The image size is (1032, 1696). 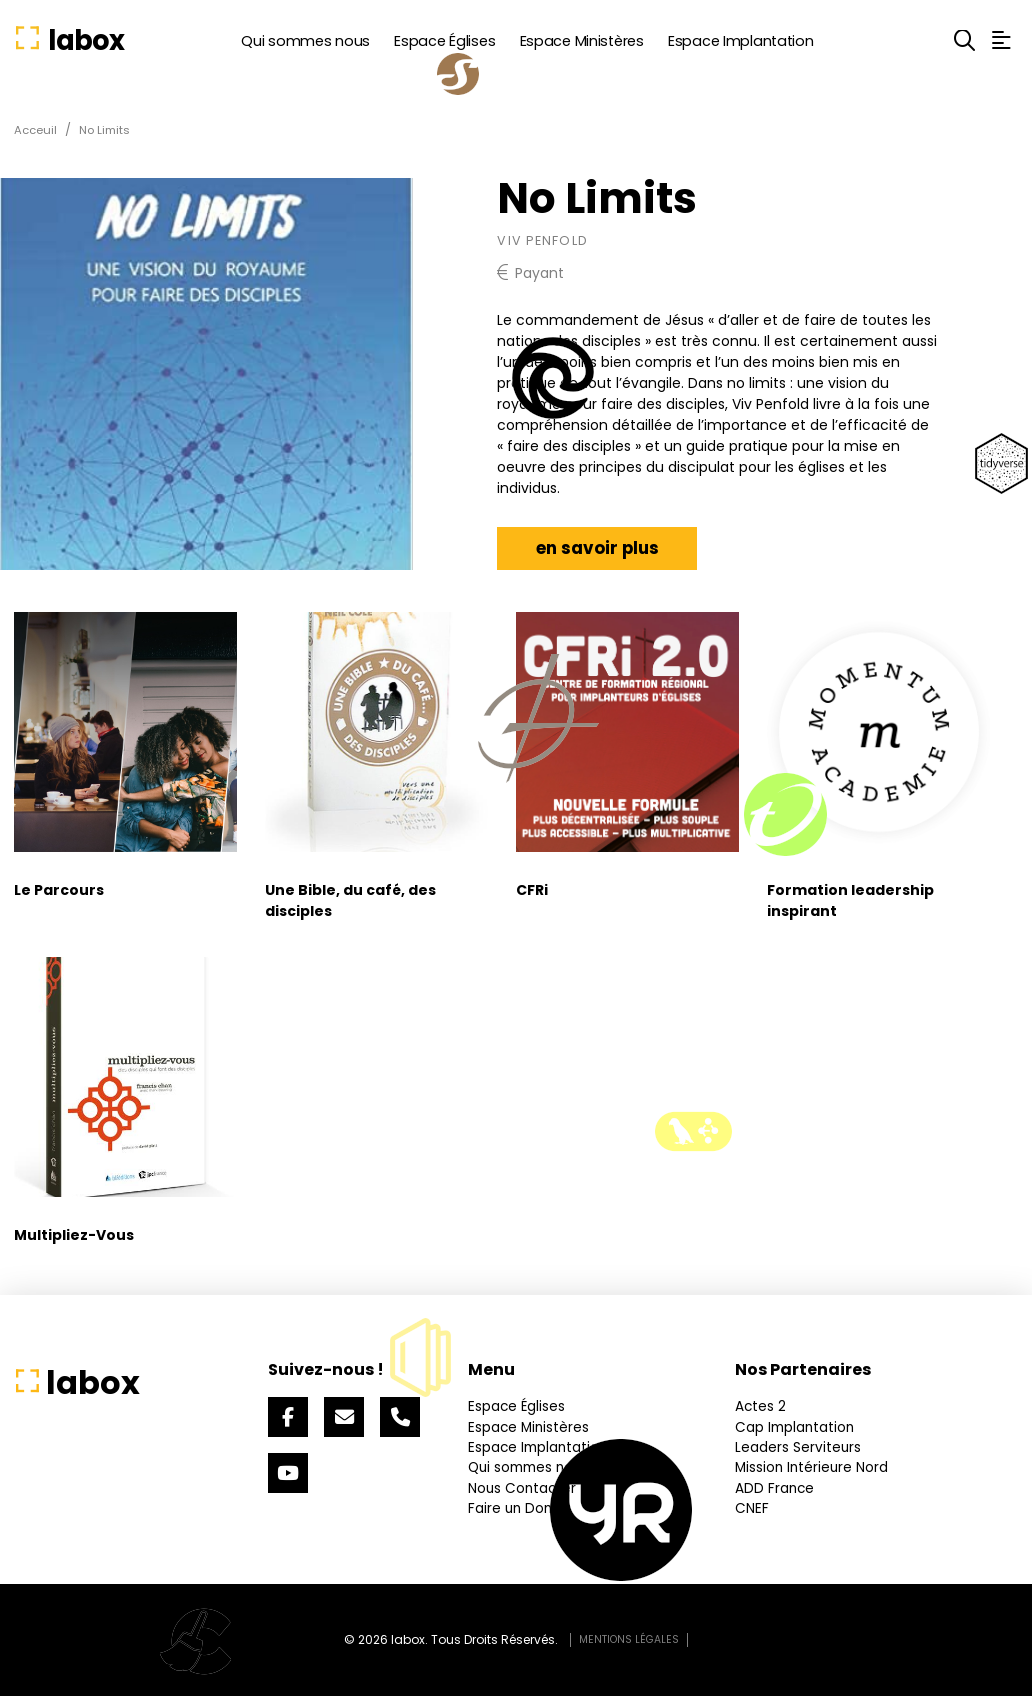 What do you see at coordinates (621, 1510) in the screenshot?
I see `open the Yr weather app` at bounding box center [621, 1510].